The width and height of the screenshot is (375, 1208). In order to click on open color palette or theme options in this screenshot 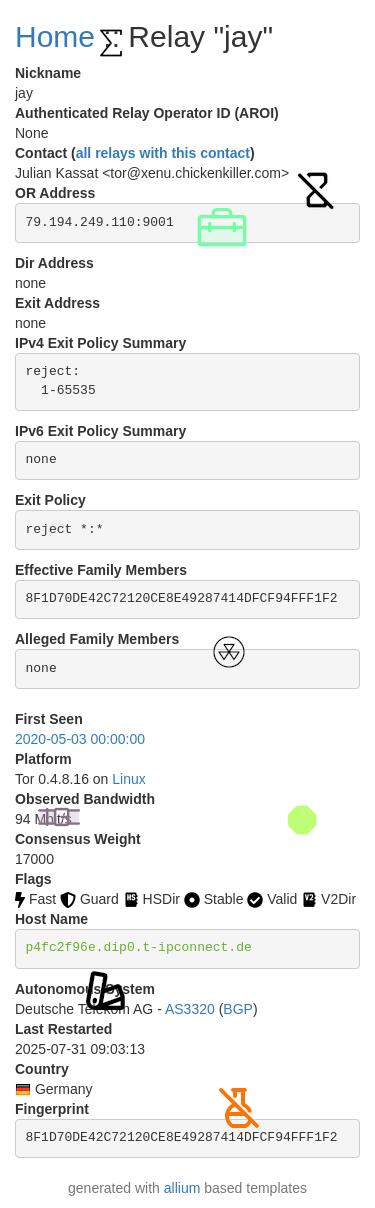, I will do `click(104, 992)`.